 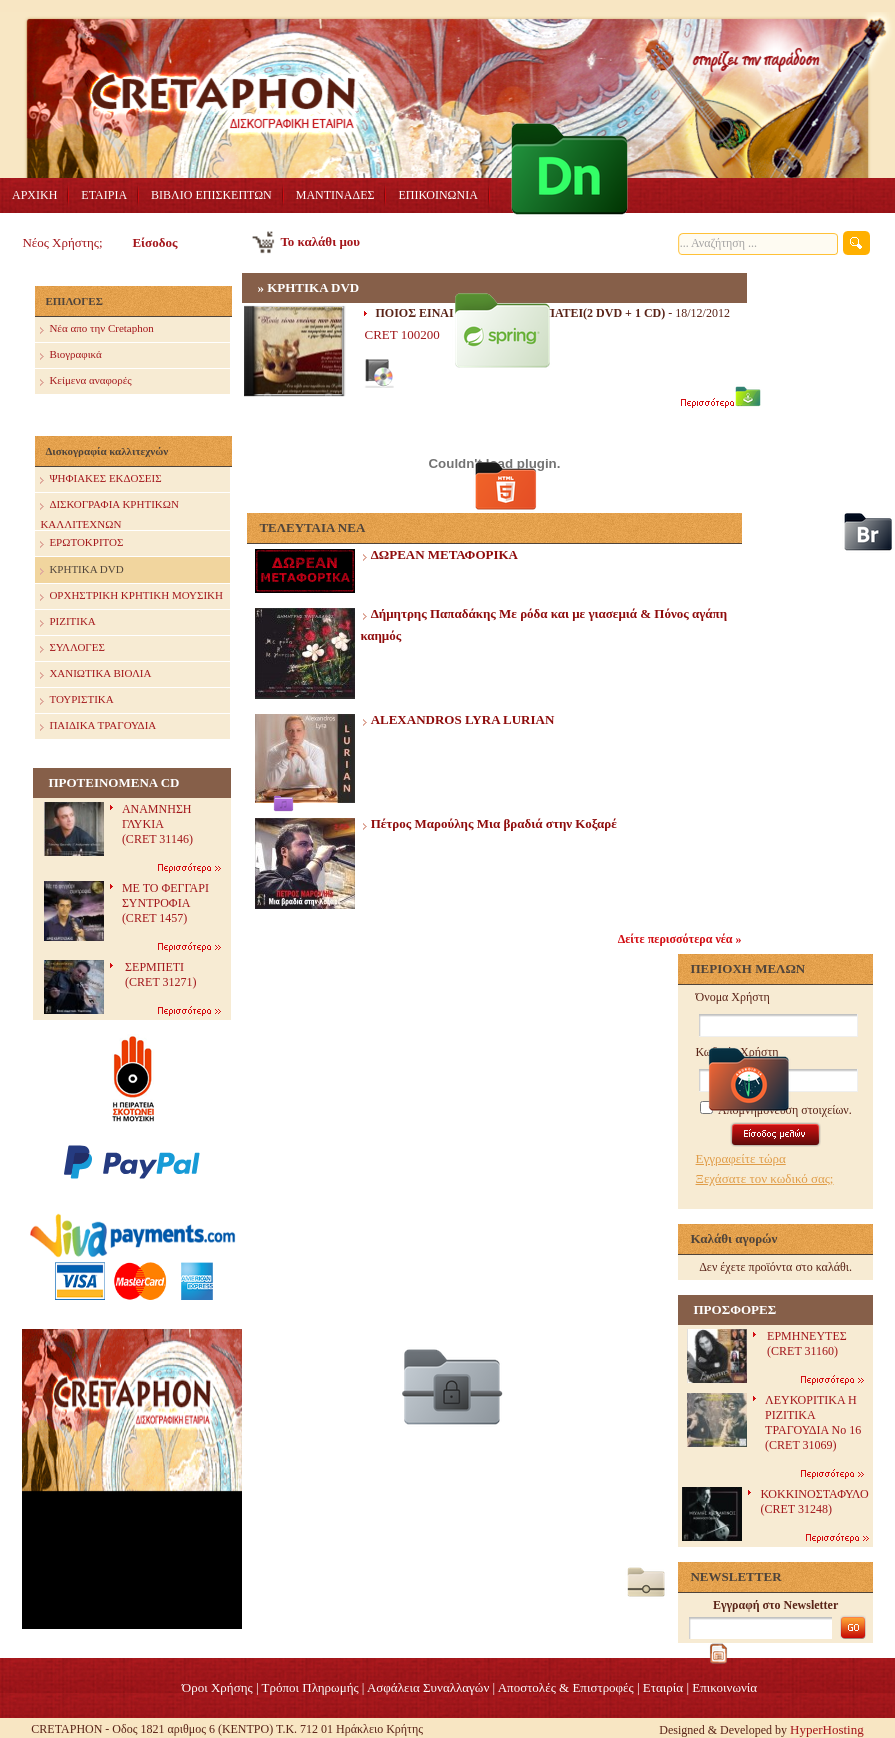 What do you see at coordinates (451, 1389) in the screenshot?
I see `access a password-protected folder` at bounding box center [451, 1389].